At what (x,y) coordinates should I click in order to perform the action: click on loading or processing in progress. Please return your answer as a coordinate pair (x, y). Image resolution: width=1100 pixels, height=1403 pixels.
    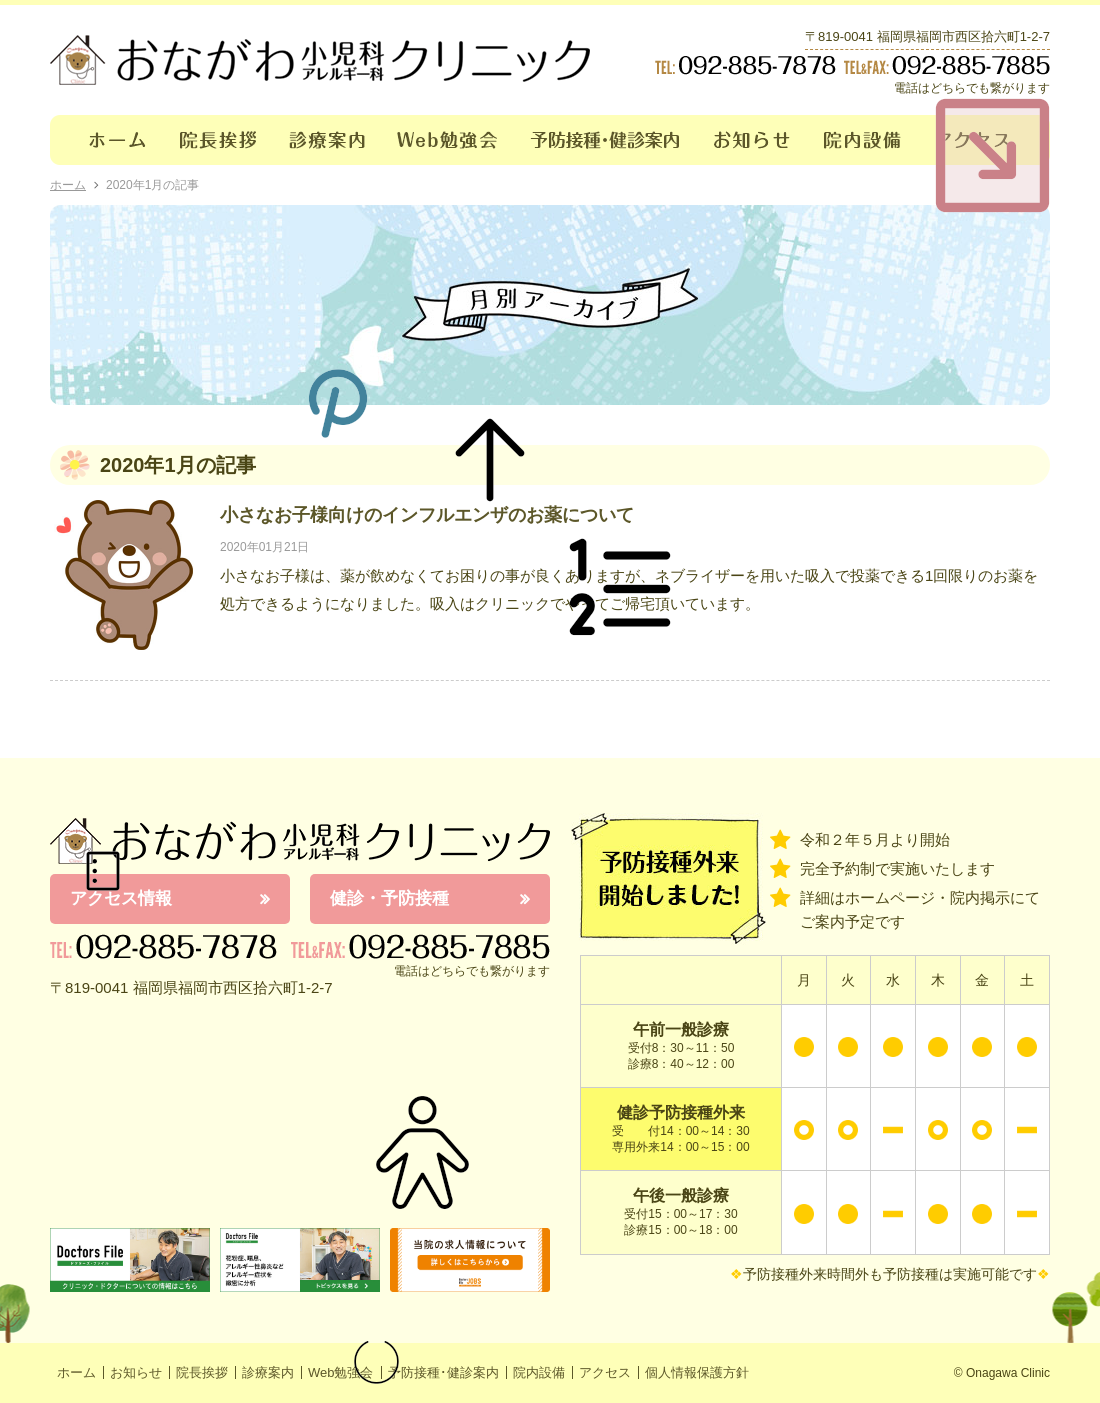
    Looking at the image, I should click on (376, 1361).